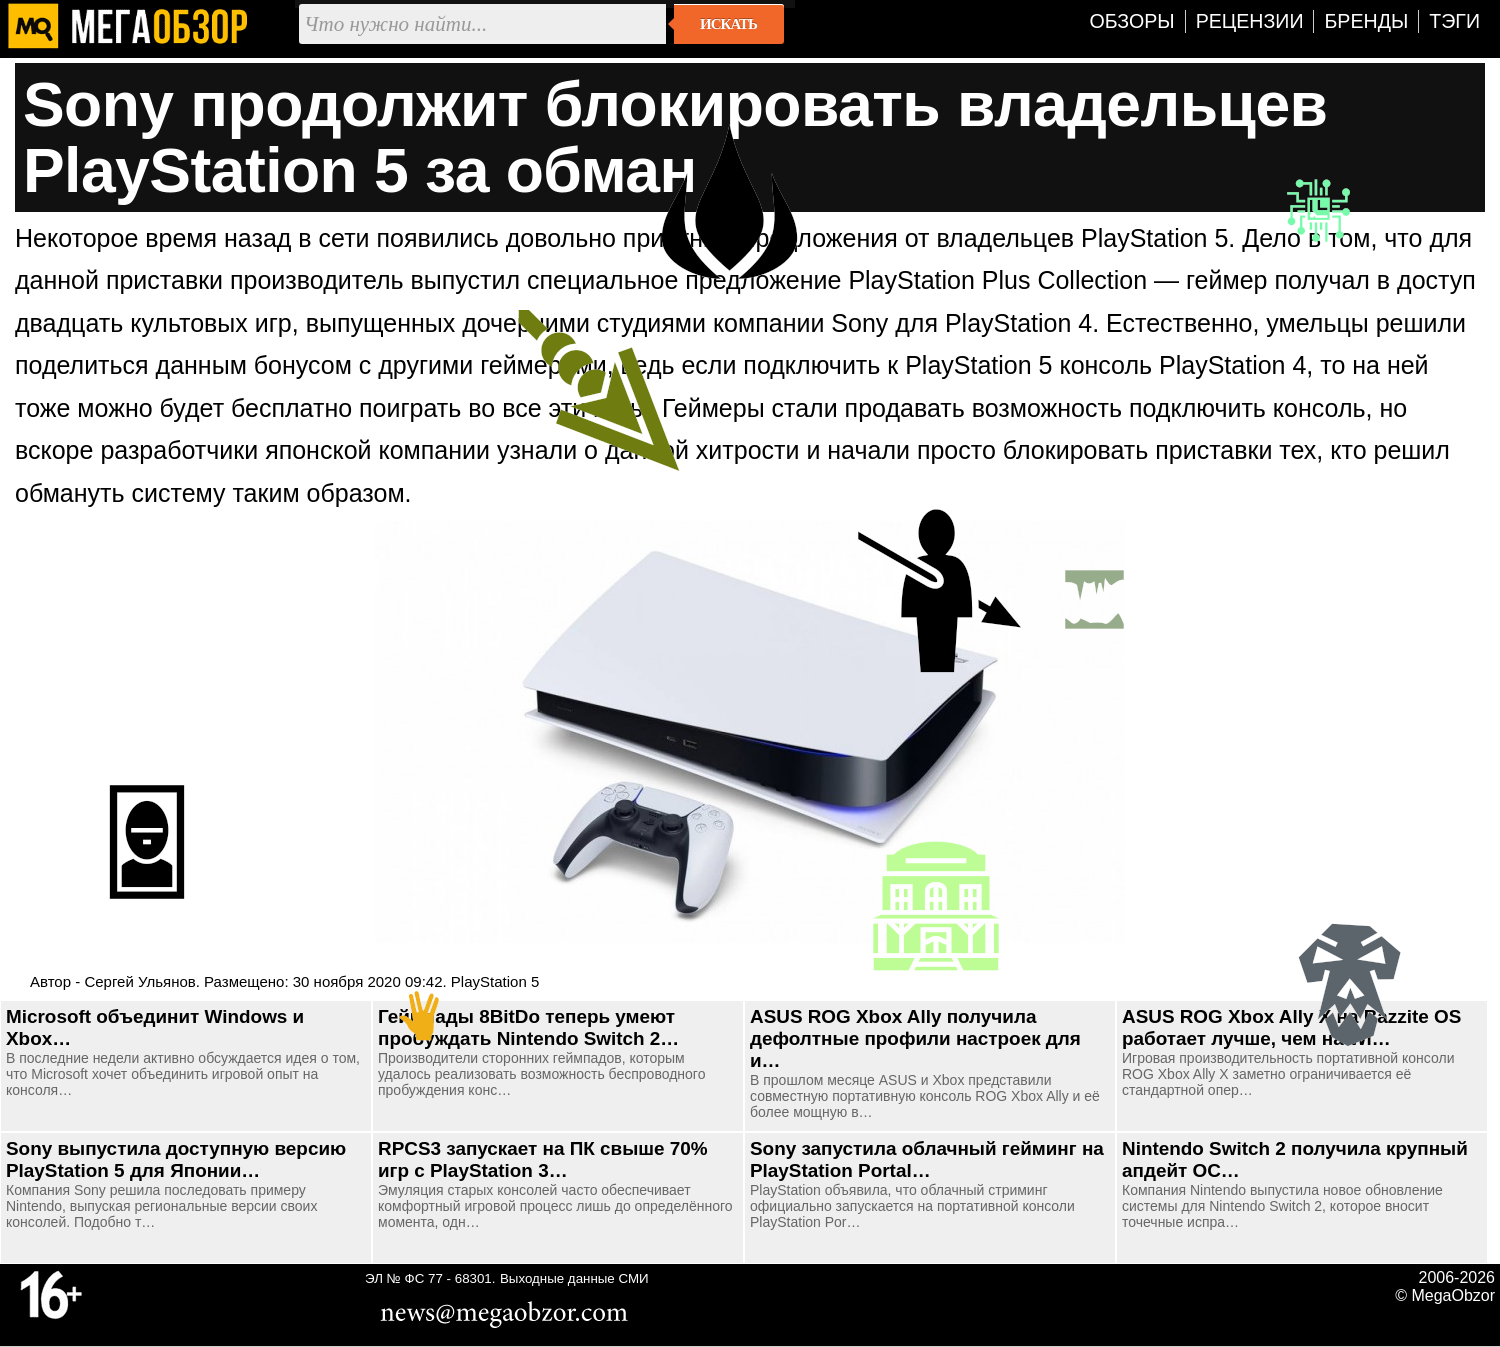 This screenshot has height=1347, width=1500. Describe the element at coordinates (939, 590) in the screenshot. I see `indicates a piercing or stabbing attack in a game` at that location.